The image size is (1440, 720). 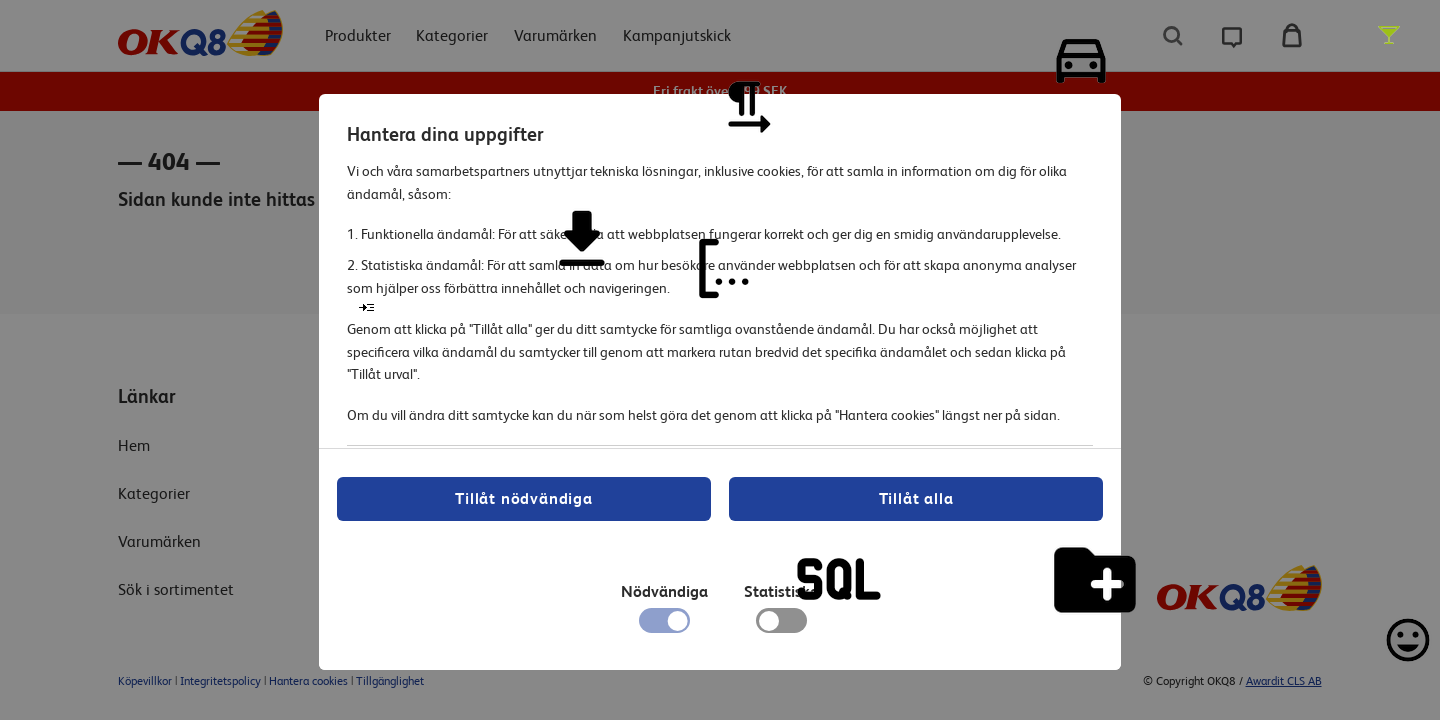 What do you see at coordinates (839, 579) in the screenshot?
I see `access SQL database or query tools` at bounding box center [839, 579].